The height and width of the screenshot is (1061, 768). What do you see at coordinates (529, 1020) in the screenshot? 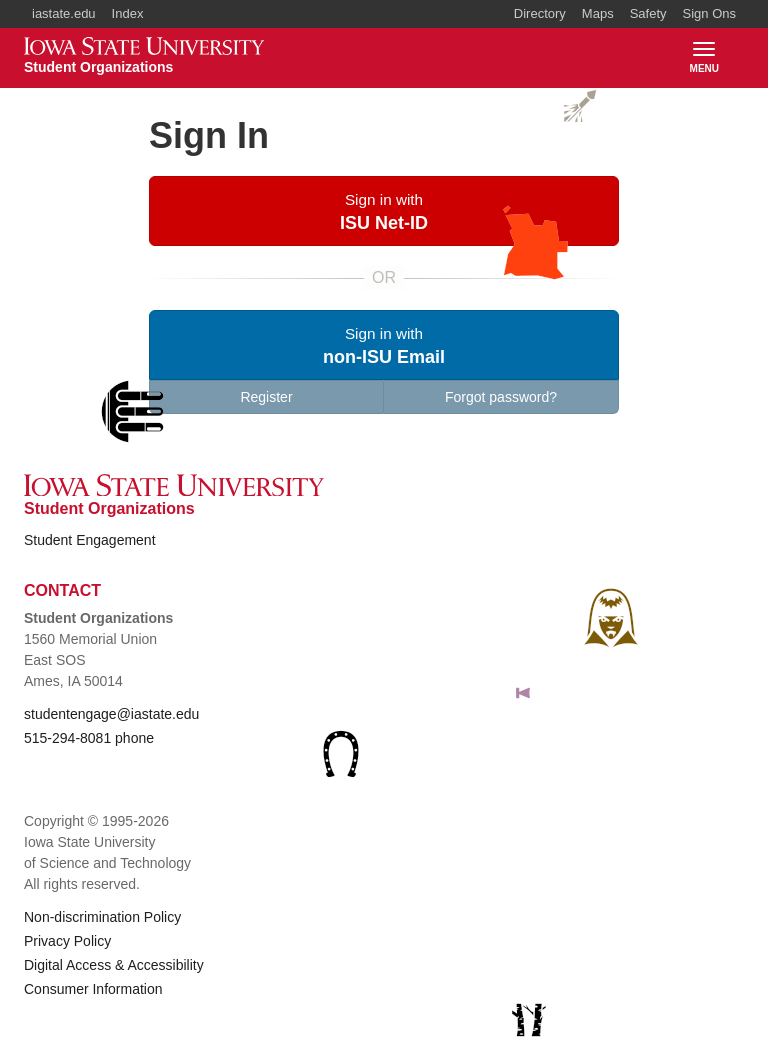
I see `access forest or nature-themed game area` at bounding box center [529, 1020].